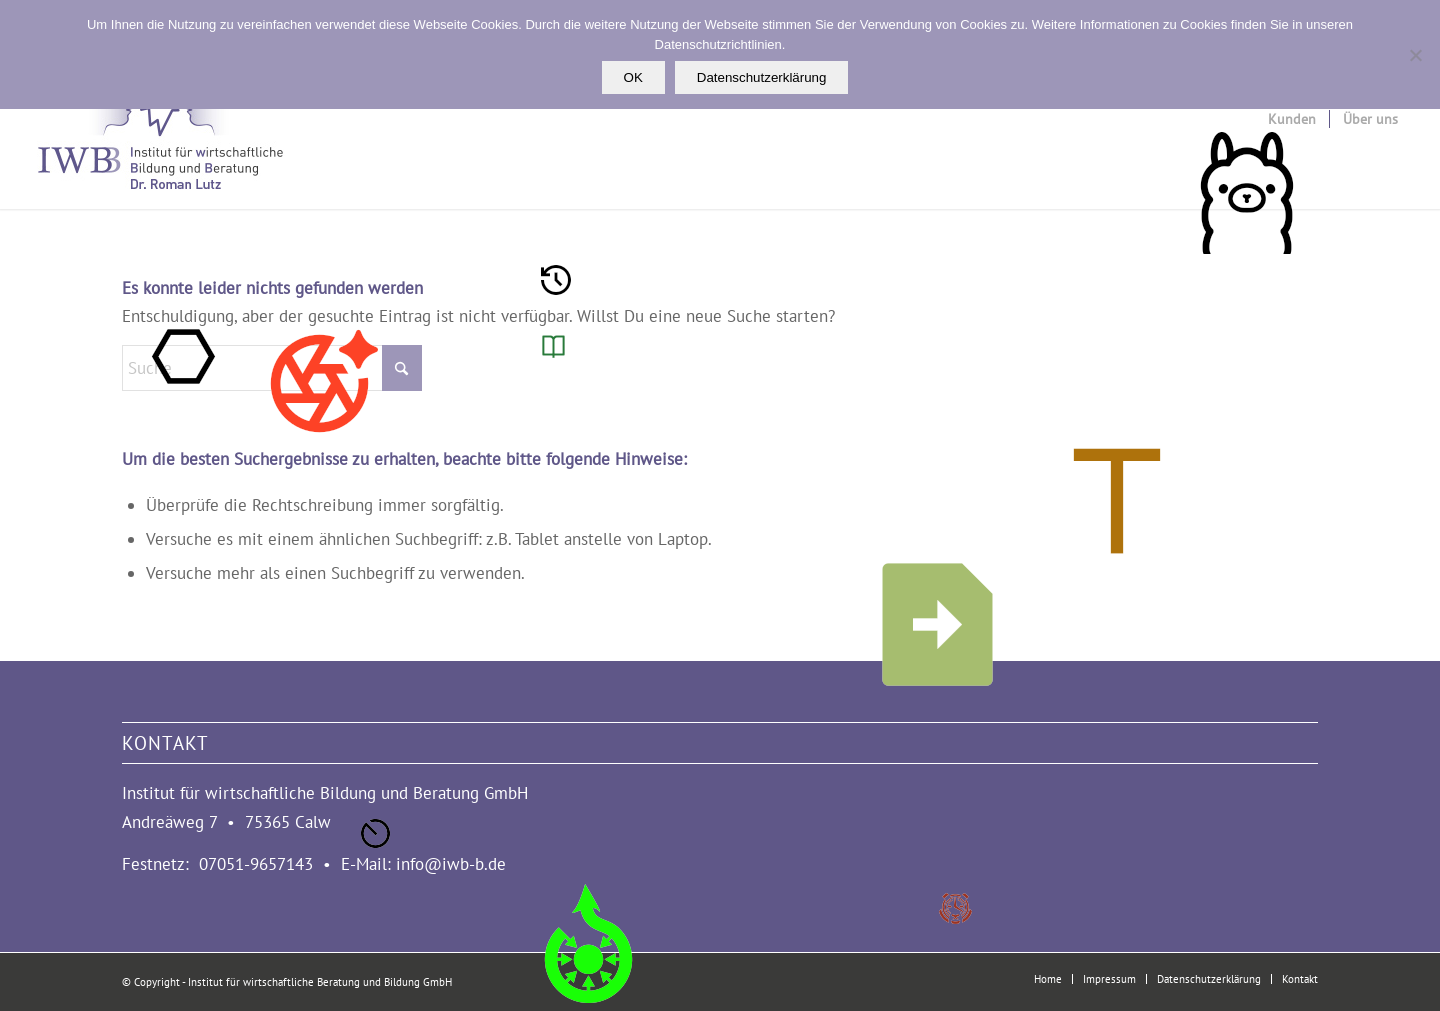 This screenshot has width=1440, height=1011. What do you see at coordinates (1117, 498) in the screenshot?
I see `insert or edit text` at bounding box center [1117, 498].